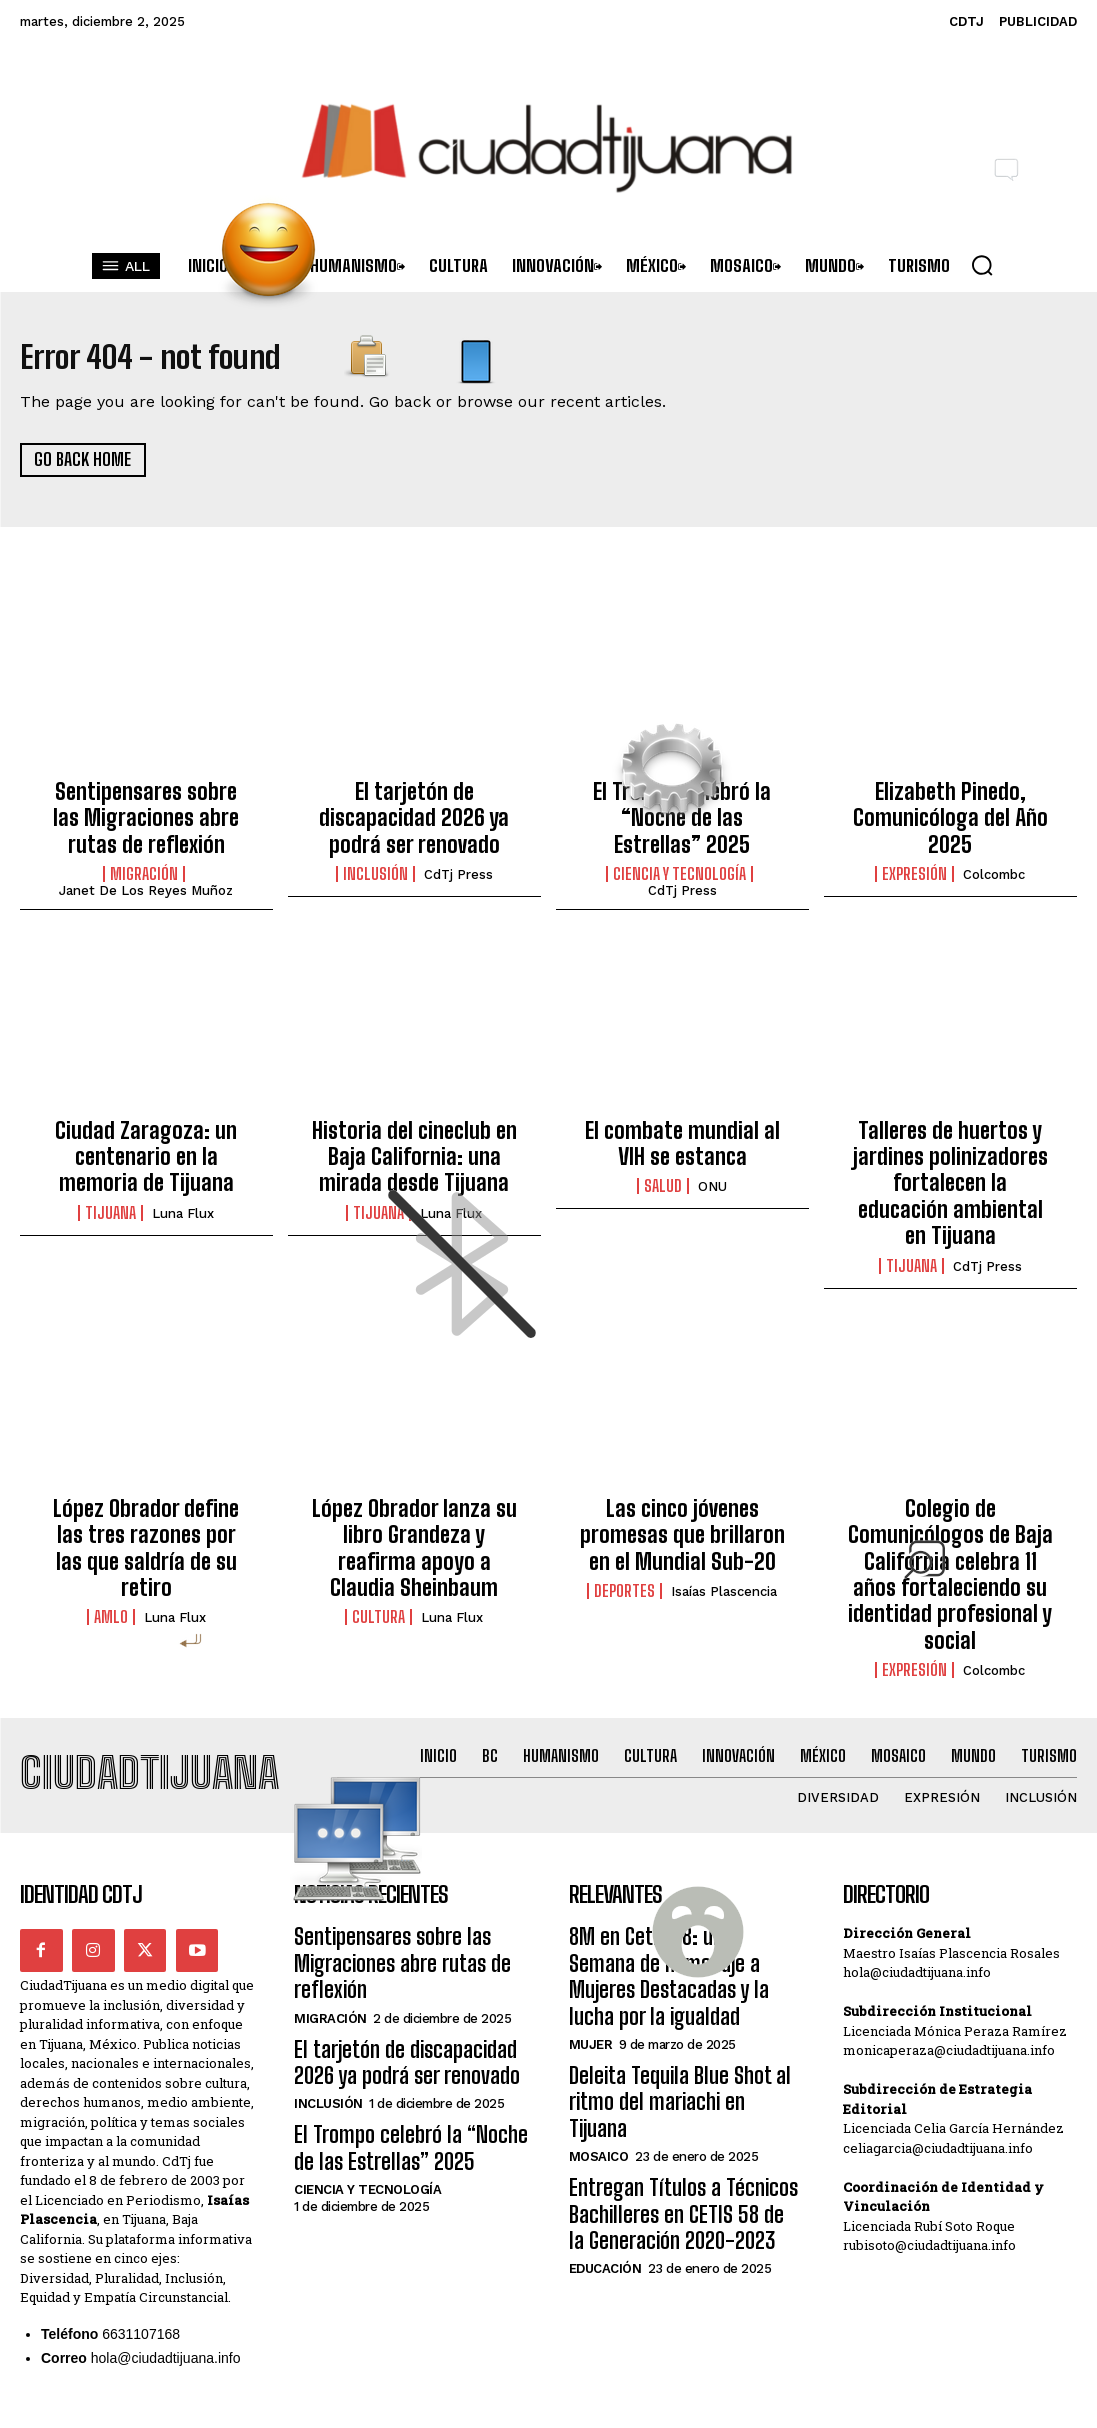  I want to click on paste copied content from clipboard, so click(368, 357).